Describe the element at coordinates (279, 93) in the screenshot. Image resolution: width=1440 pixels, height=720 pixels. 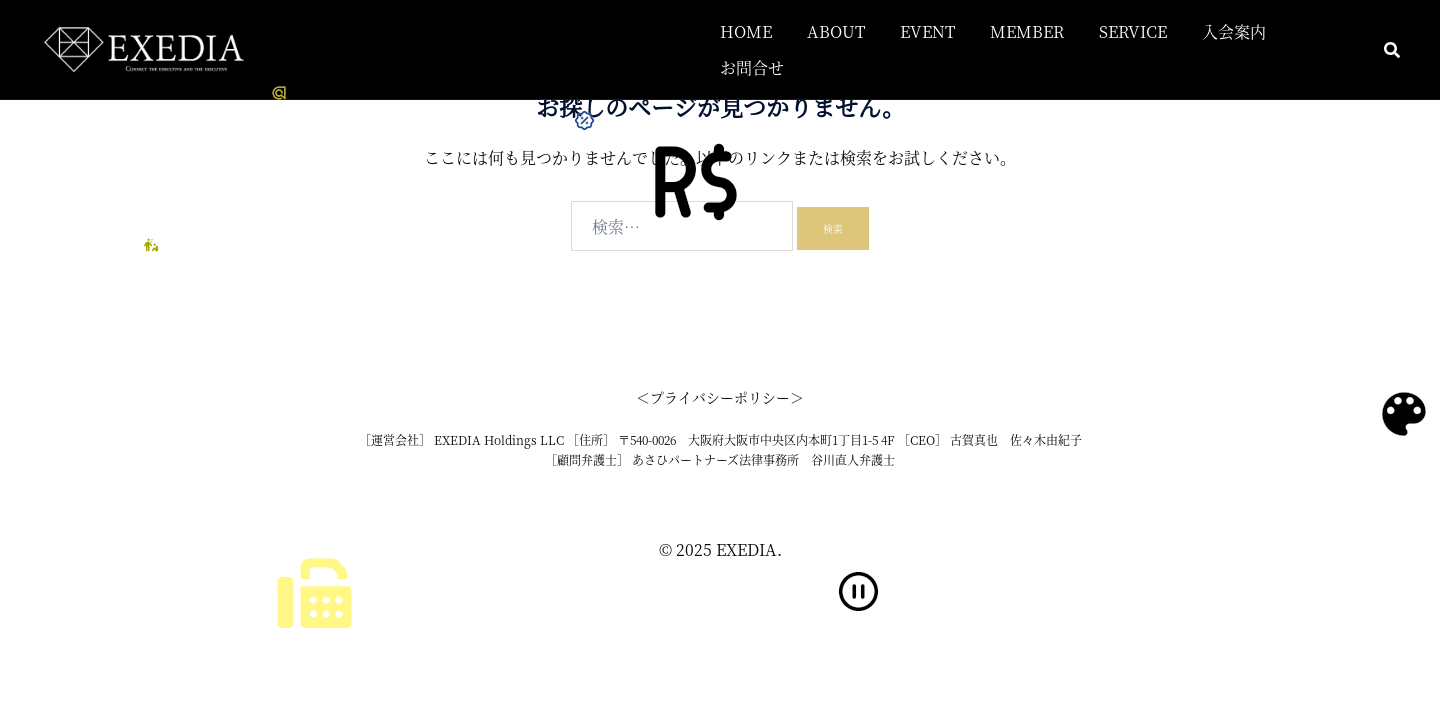
I see `algolia search service logo` at that location.